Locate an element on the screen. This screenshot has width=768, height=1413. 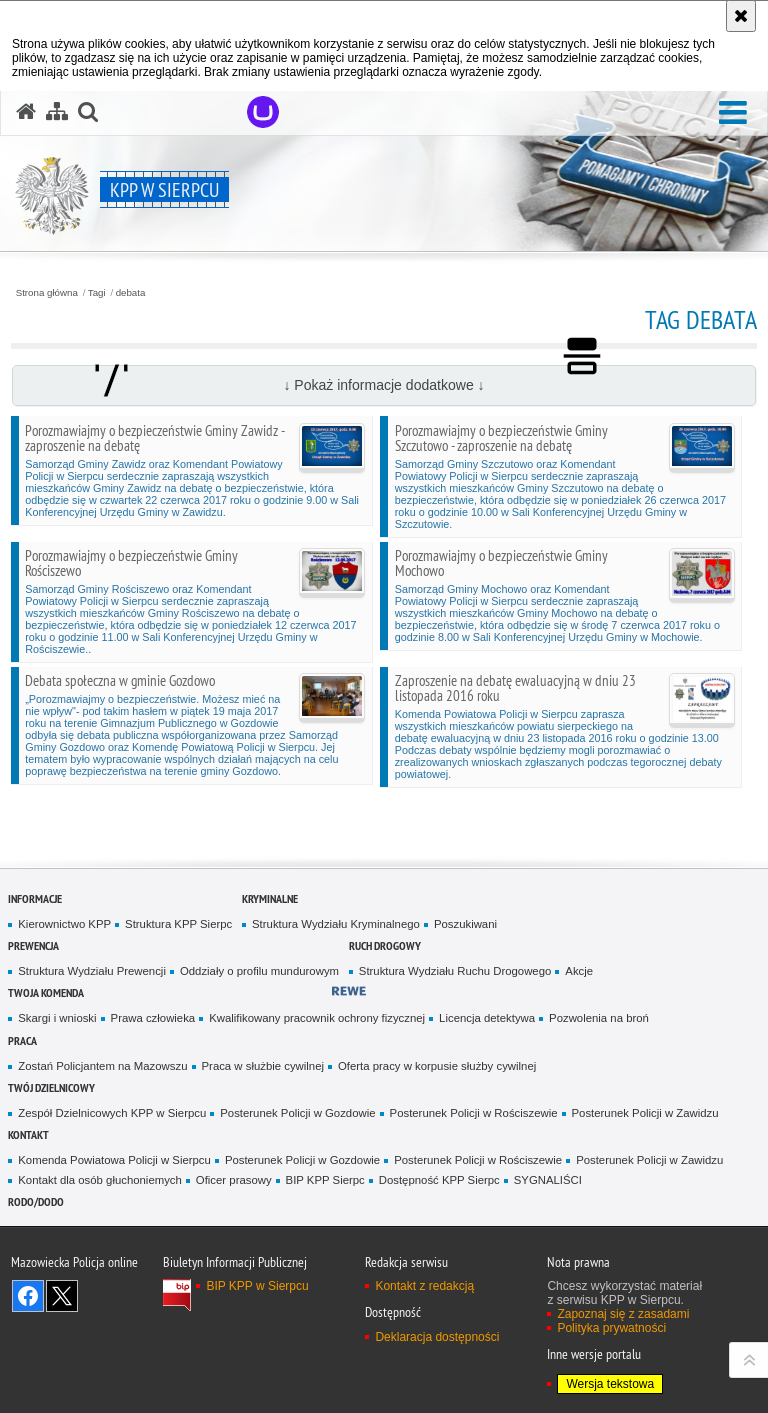
open the REWE grocery store app is located at coordinates (349, 991).